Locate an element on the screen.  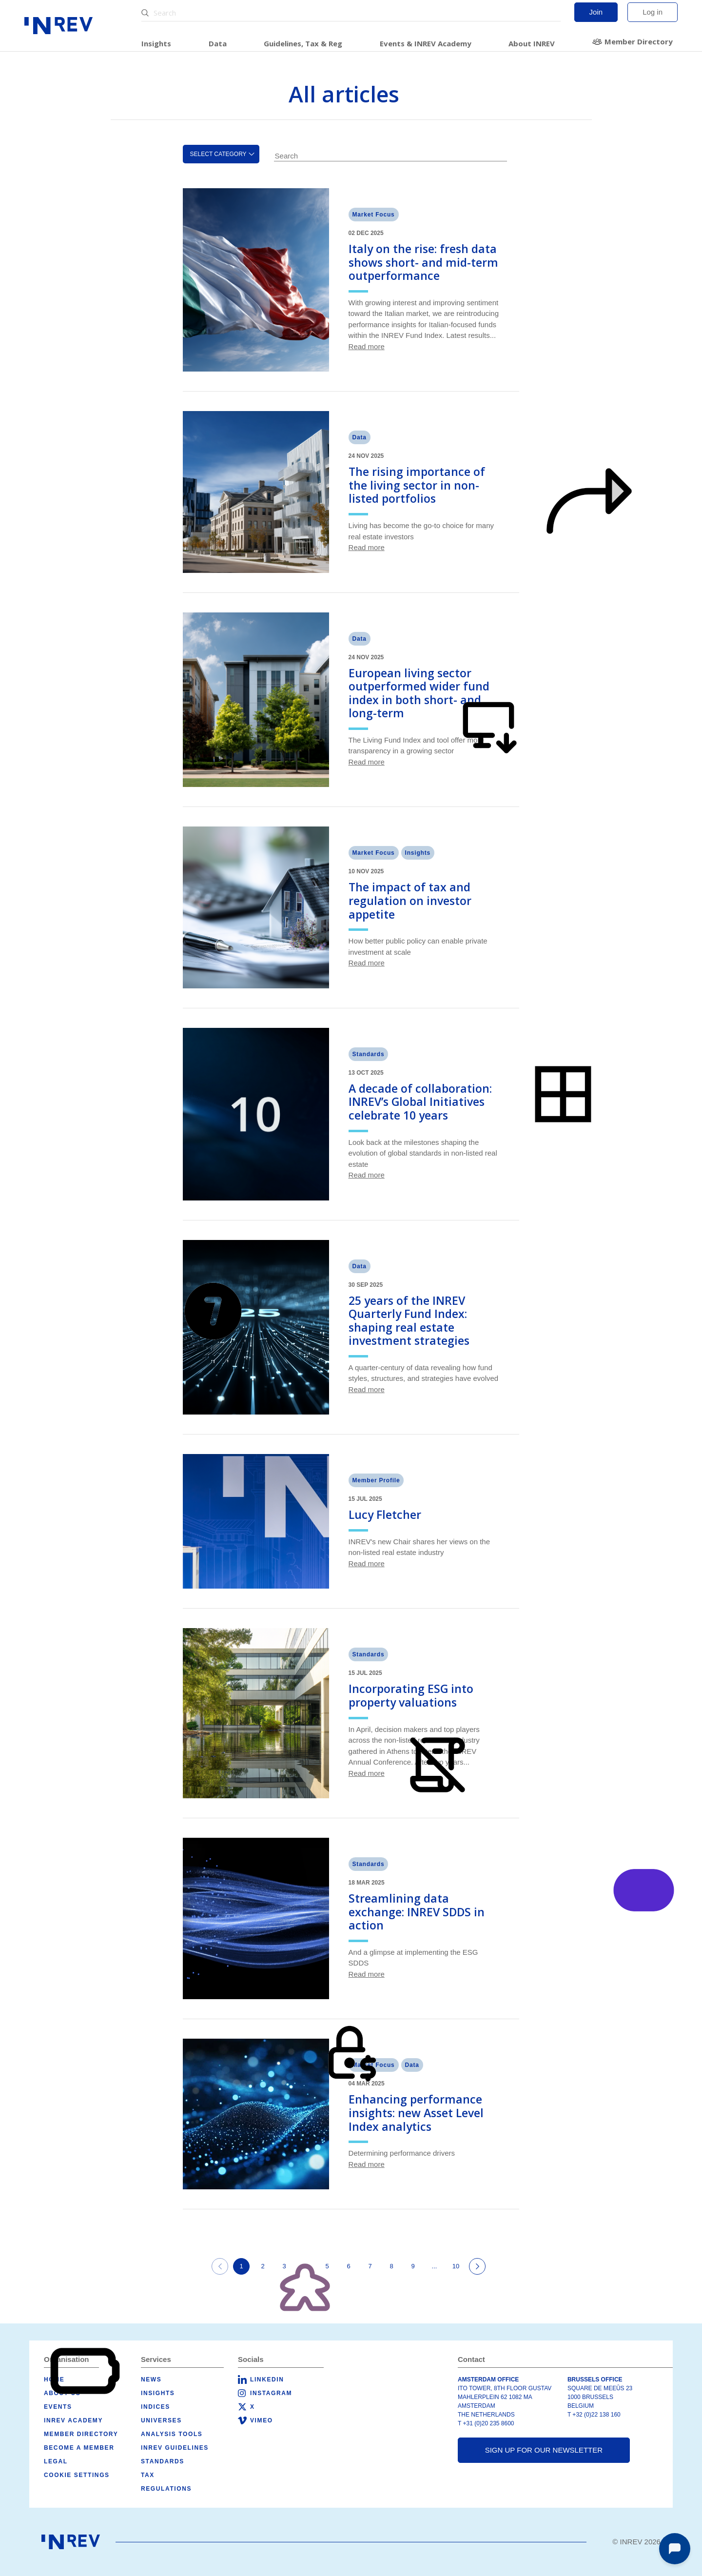
indicates current battery level is located at coordinates (85, 2371).